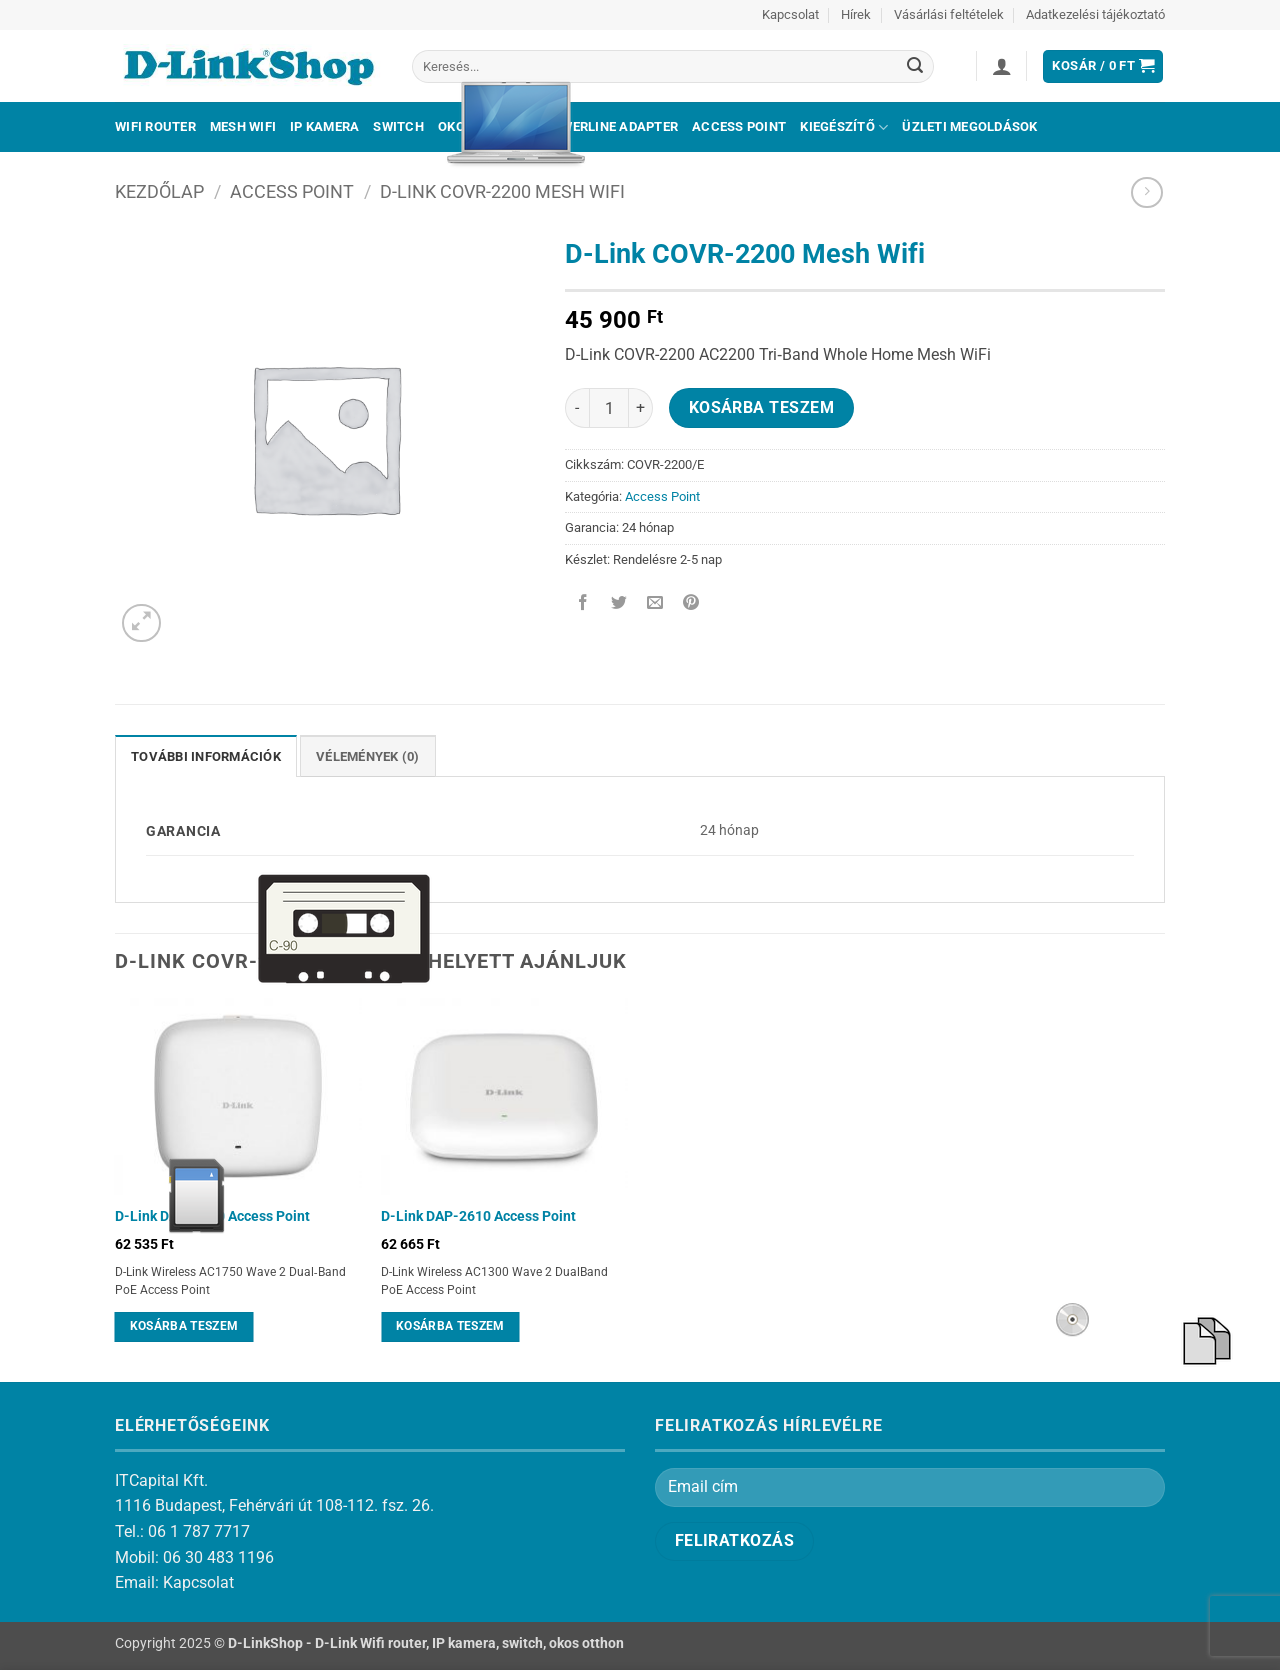 The image size is (1280, 1670). What do you see at coordinates (197, 1196) in the screenshot?
I see `access SD card storage` at bounding box center [197, 1196].